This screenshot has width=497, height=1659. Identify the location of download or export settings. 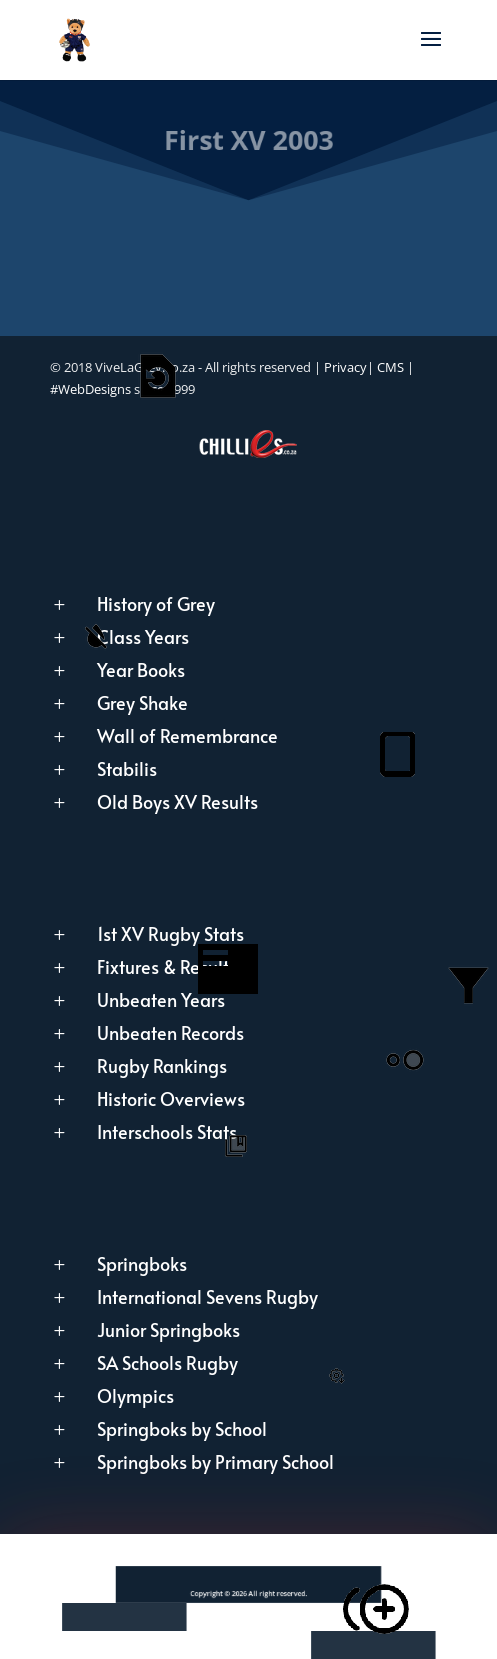
(336, 1375).